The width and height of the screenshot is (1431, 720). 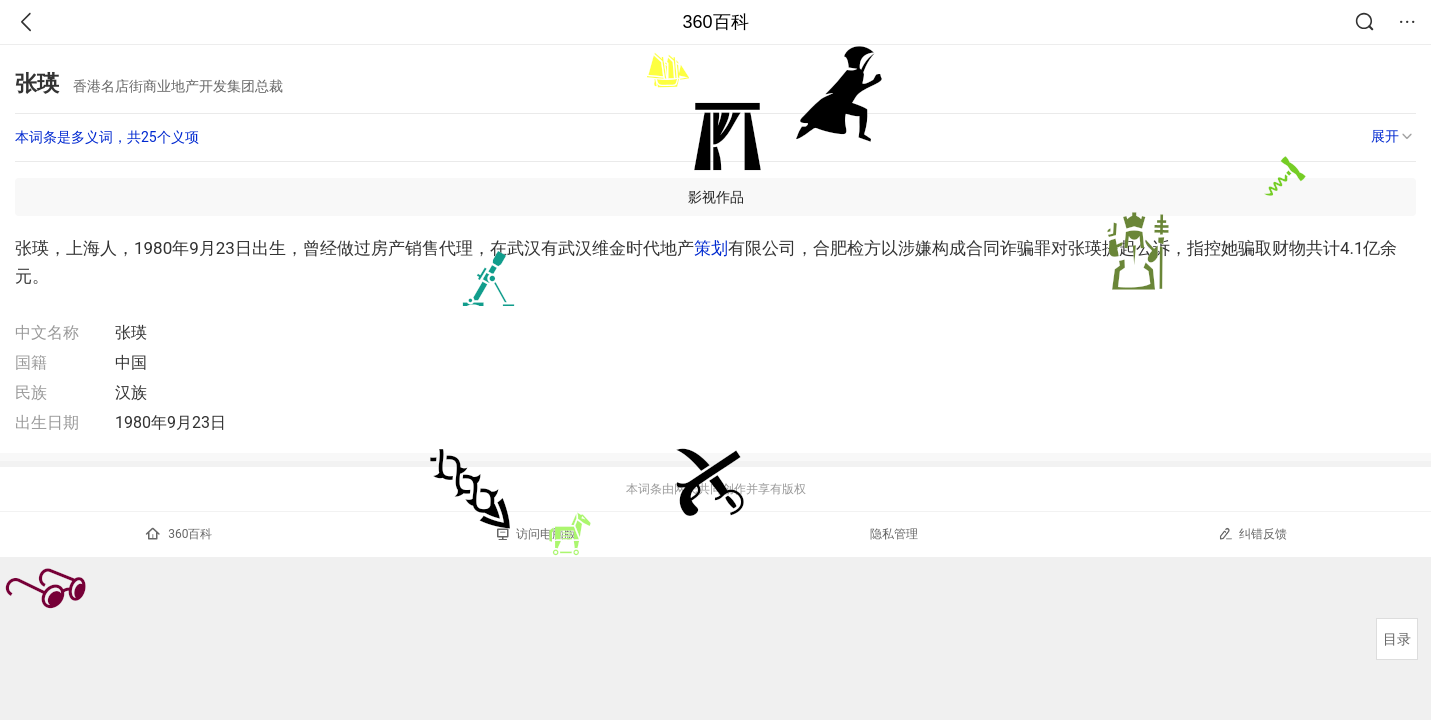 I want to click on wine or beverage tool in a kitchen app, so click(x=1285, y=176).